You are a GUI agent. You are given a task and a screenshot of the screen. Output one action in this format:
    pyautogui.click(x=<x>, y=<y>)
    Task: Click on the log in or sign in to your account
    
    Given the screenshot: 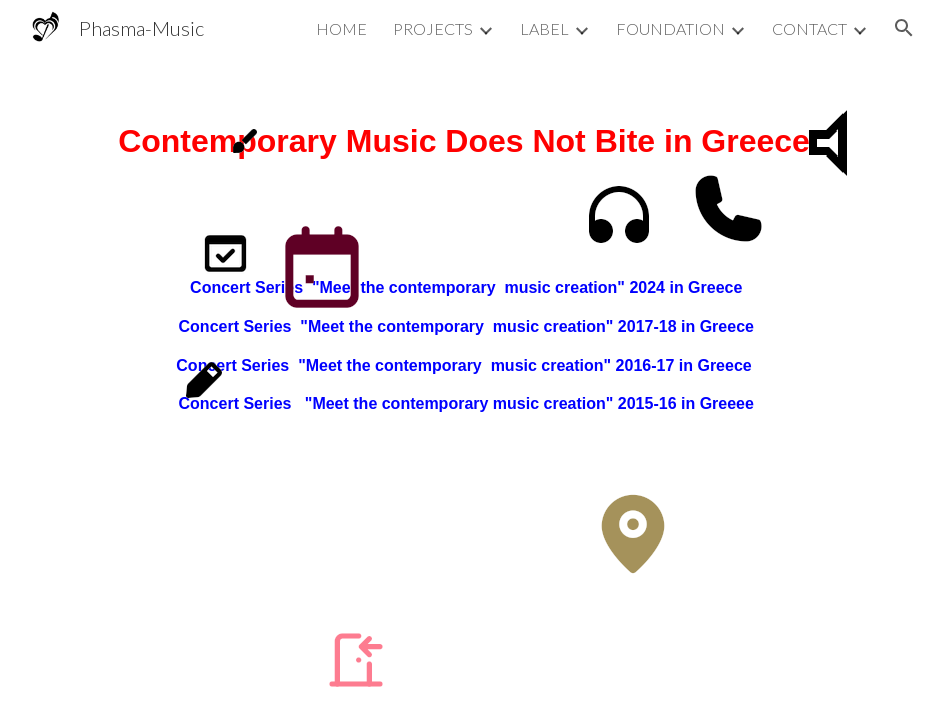 What is the action you would take?
    pyautogui.click(x=356, y=660)
    